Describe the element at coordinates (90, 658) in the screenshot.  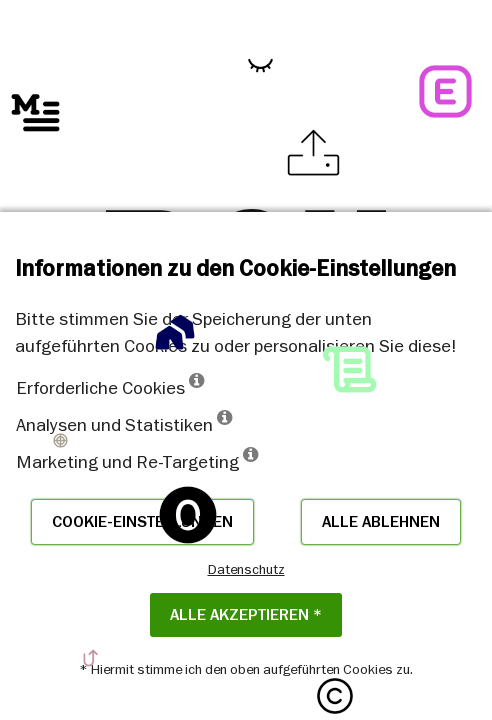
I see `redo or repeat last action` at that location.